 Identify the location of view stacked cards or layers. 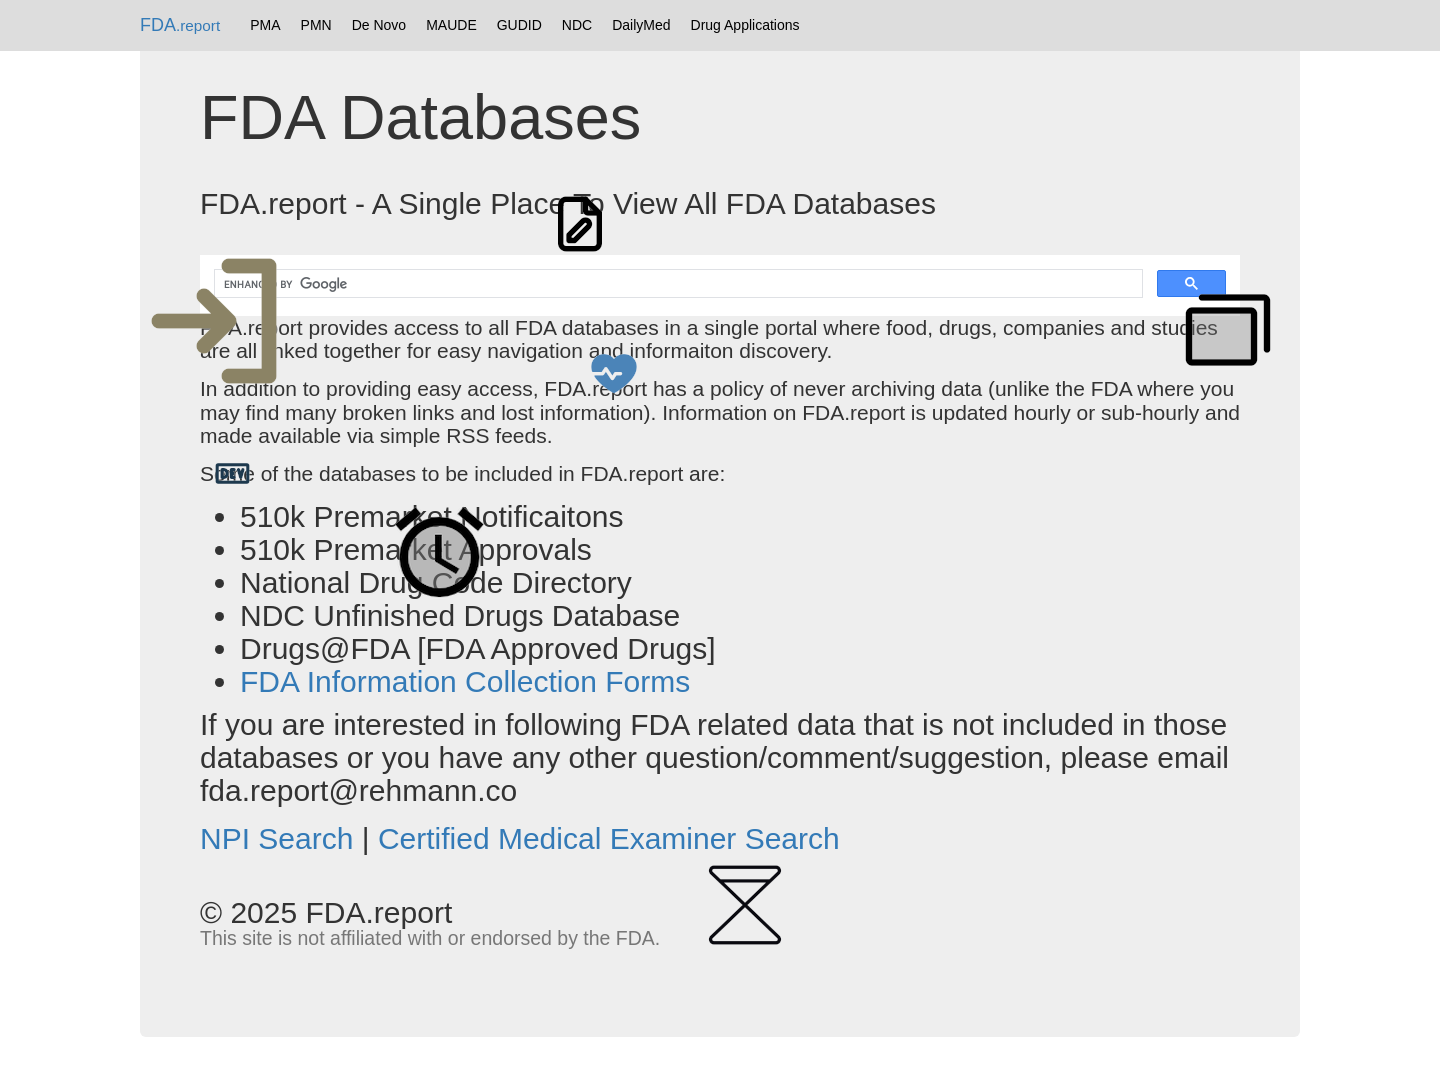
(1228, 330).